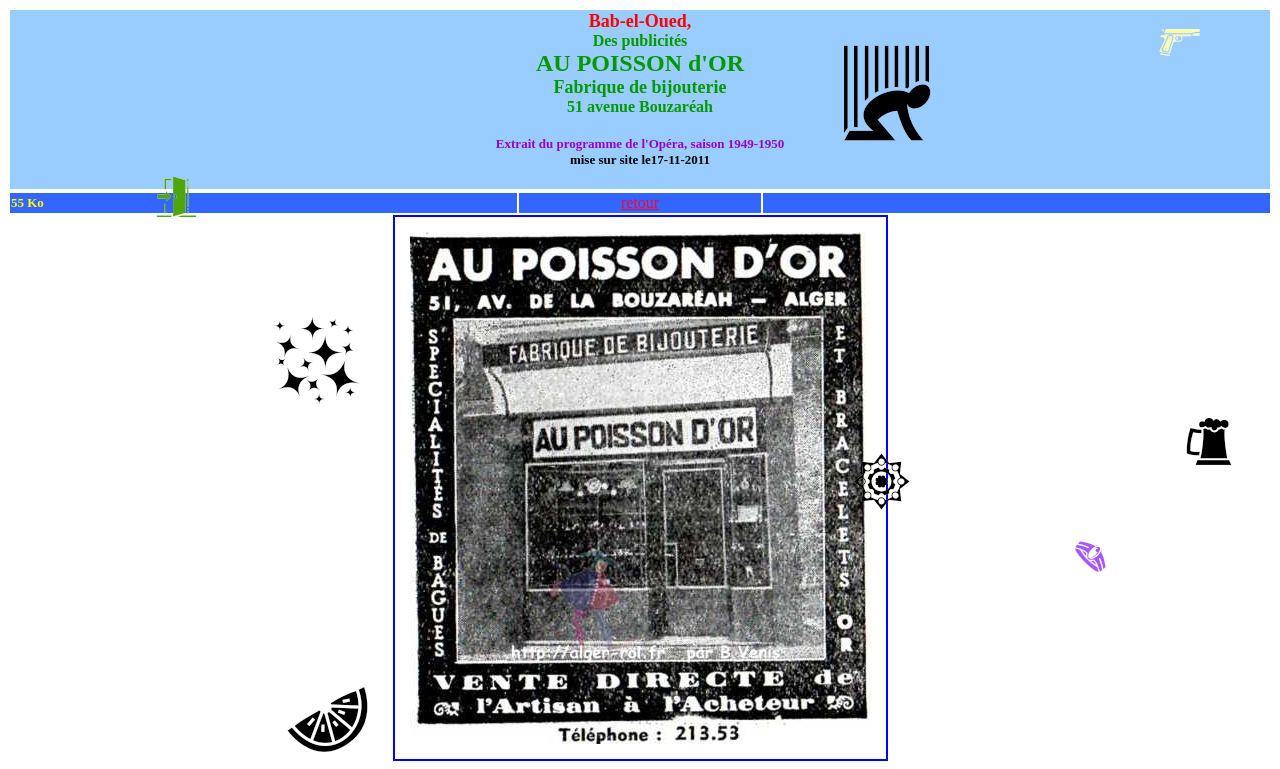 This screenshot has width=1280, height=769. I want to click on indicates magic or special ability activation, so click(316, 360).